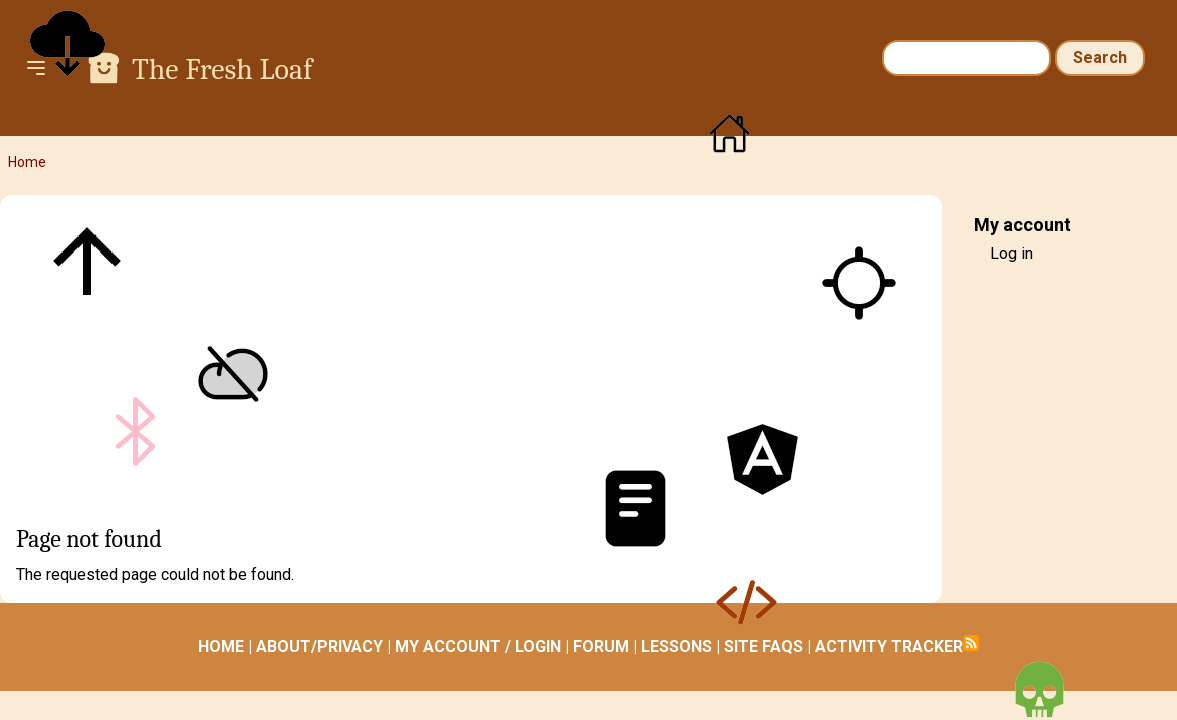 The image size is (1177, 720). What do you see at coordinates (762, 459) in the screenshot?
I see `angular framework logo` at bounding box center [762, 459].